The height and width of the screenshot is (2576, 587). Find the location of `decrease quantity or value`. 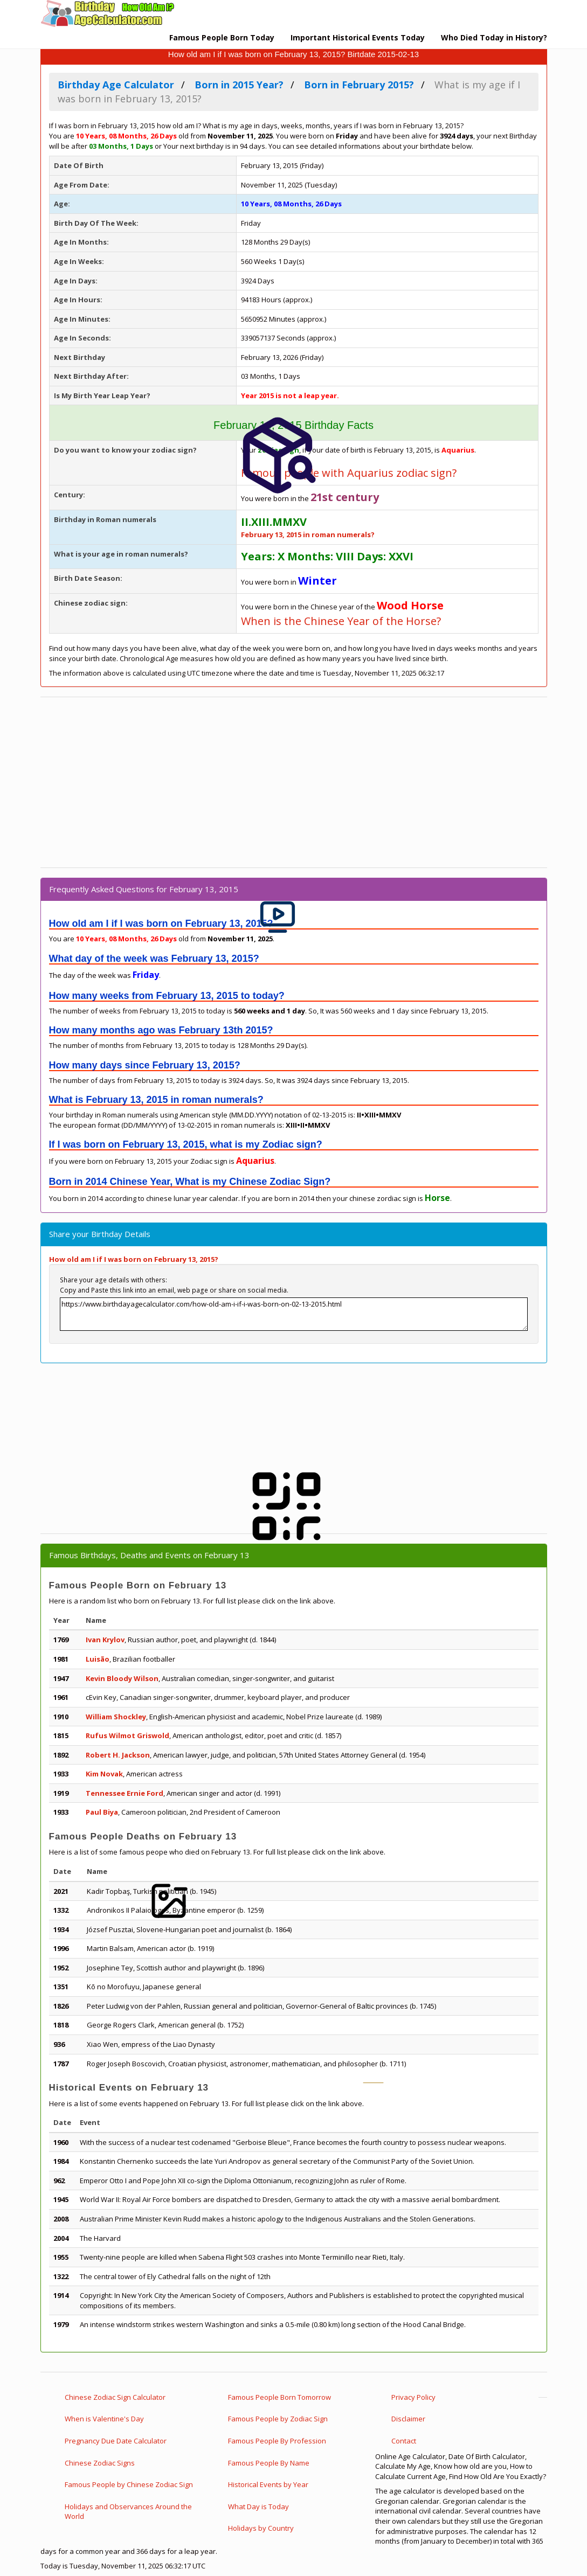

decrease quantity or value is located at coordinates (373, 2082).